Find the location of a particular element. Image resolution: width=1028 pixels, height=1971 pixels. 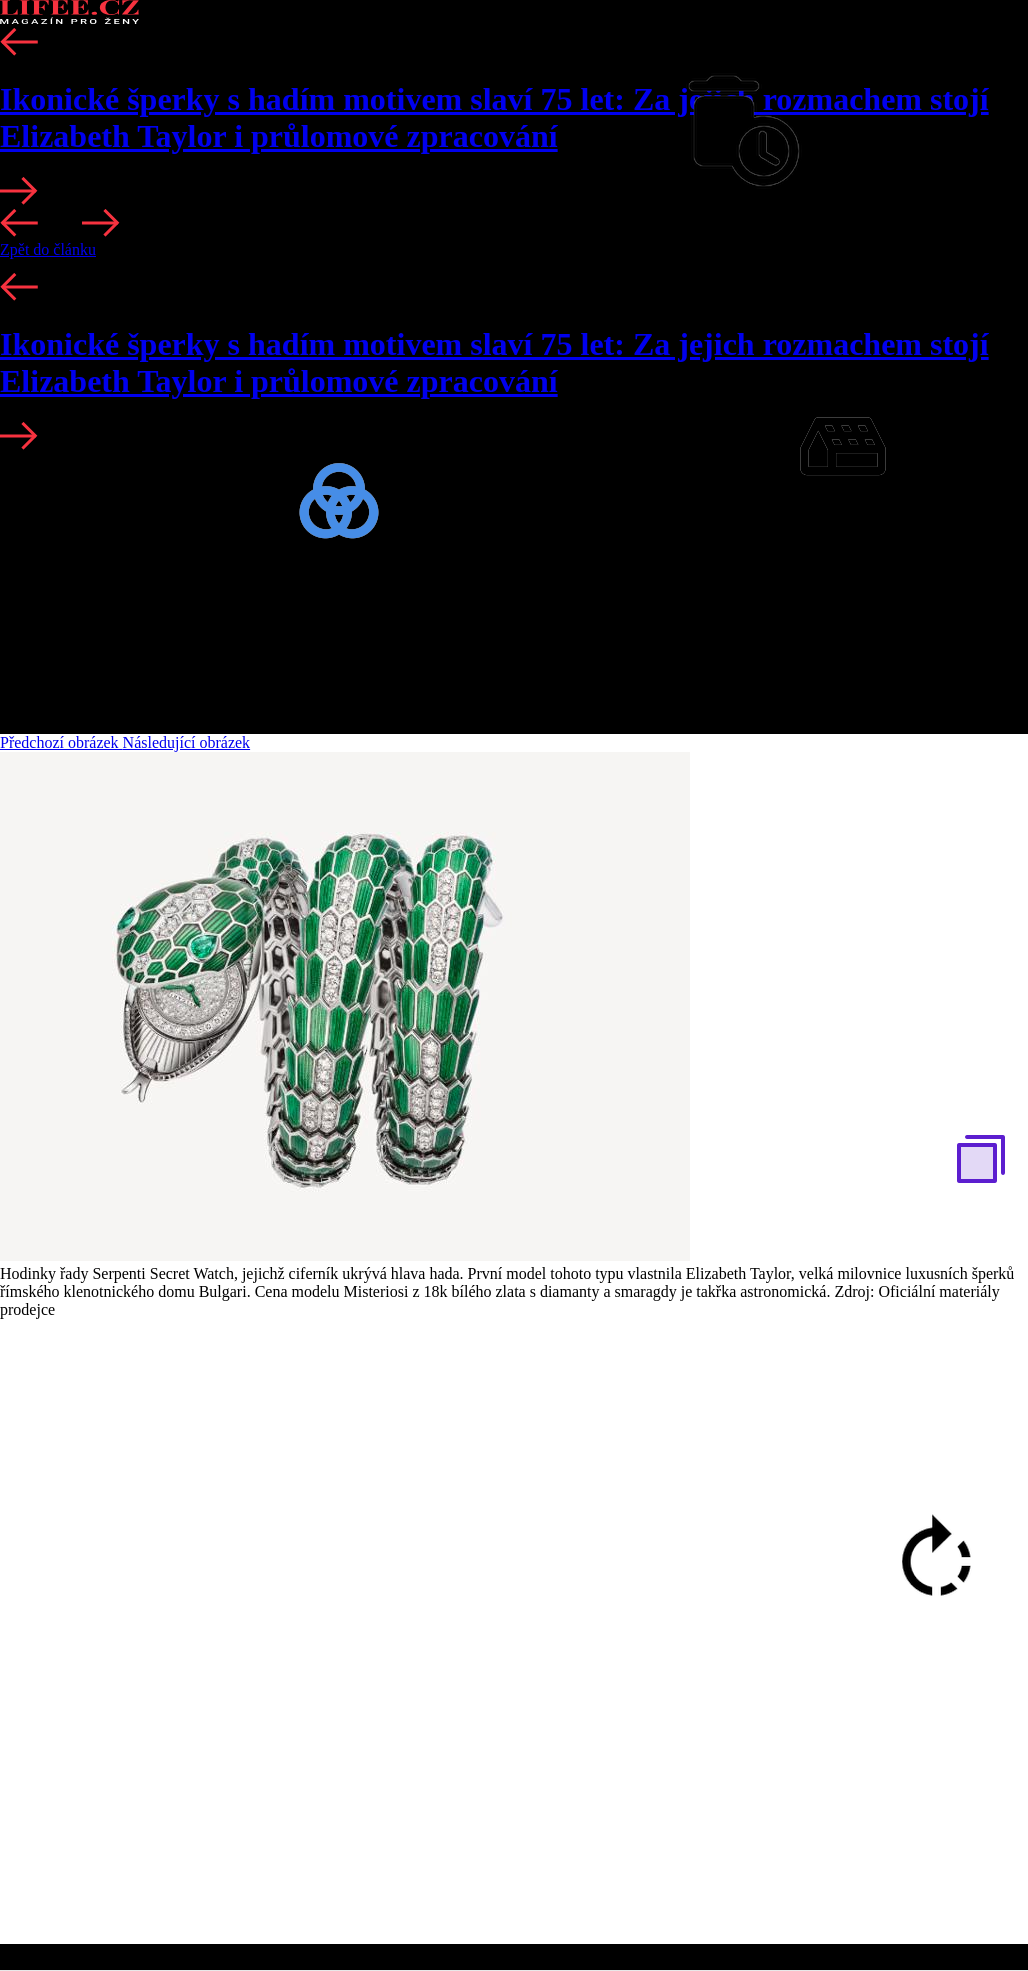

indicates overlapping or shared elements between three sets is located at coordinates (339, 502).